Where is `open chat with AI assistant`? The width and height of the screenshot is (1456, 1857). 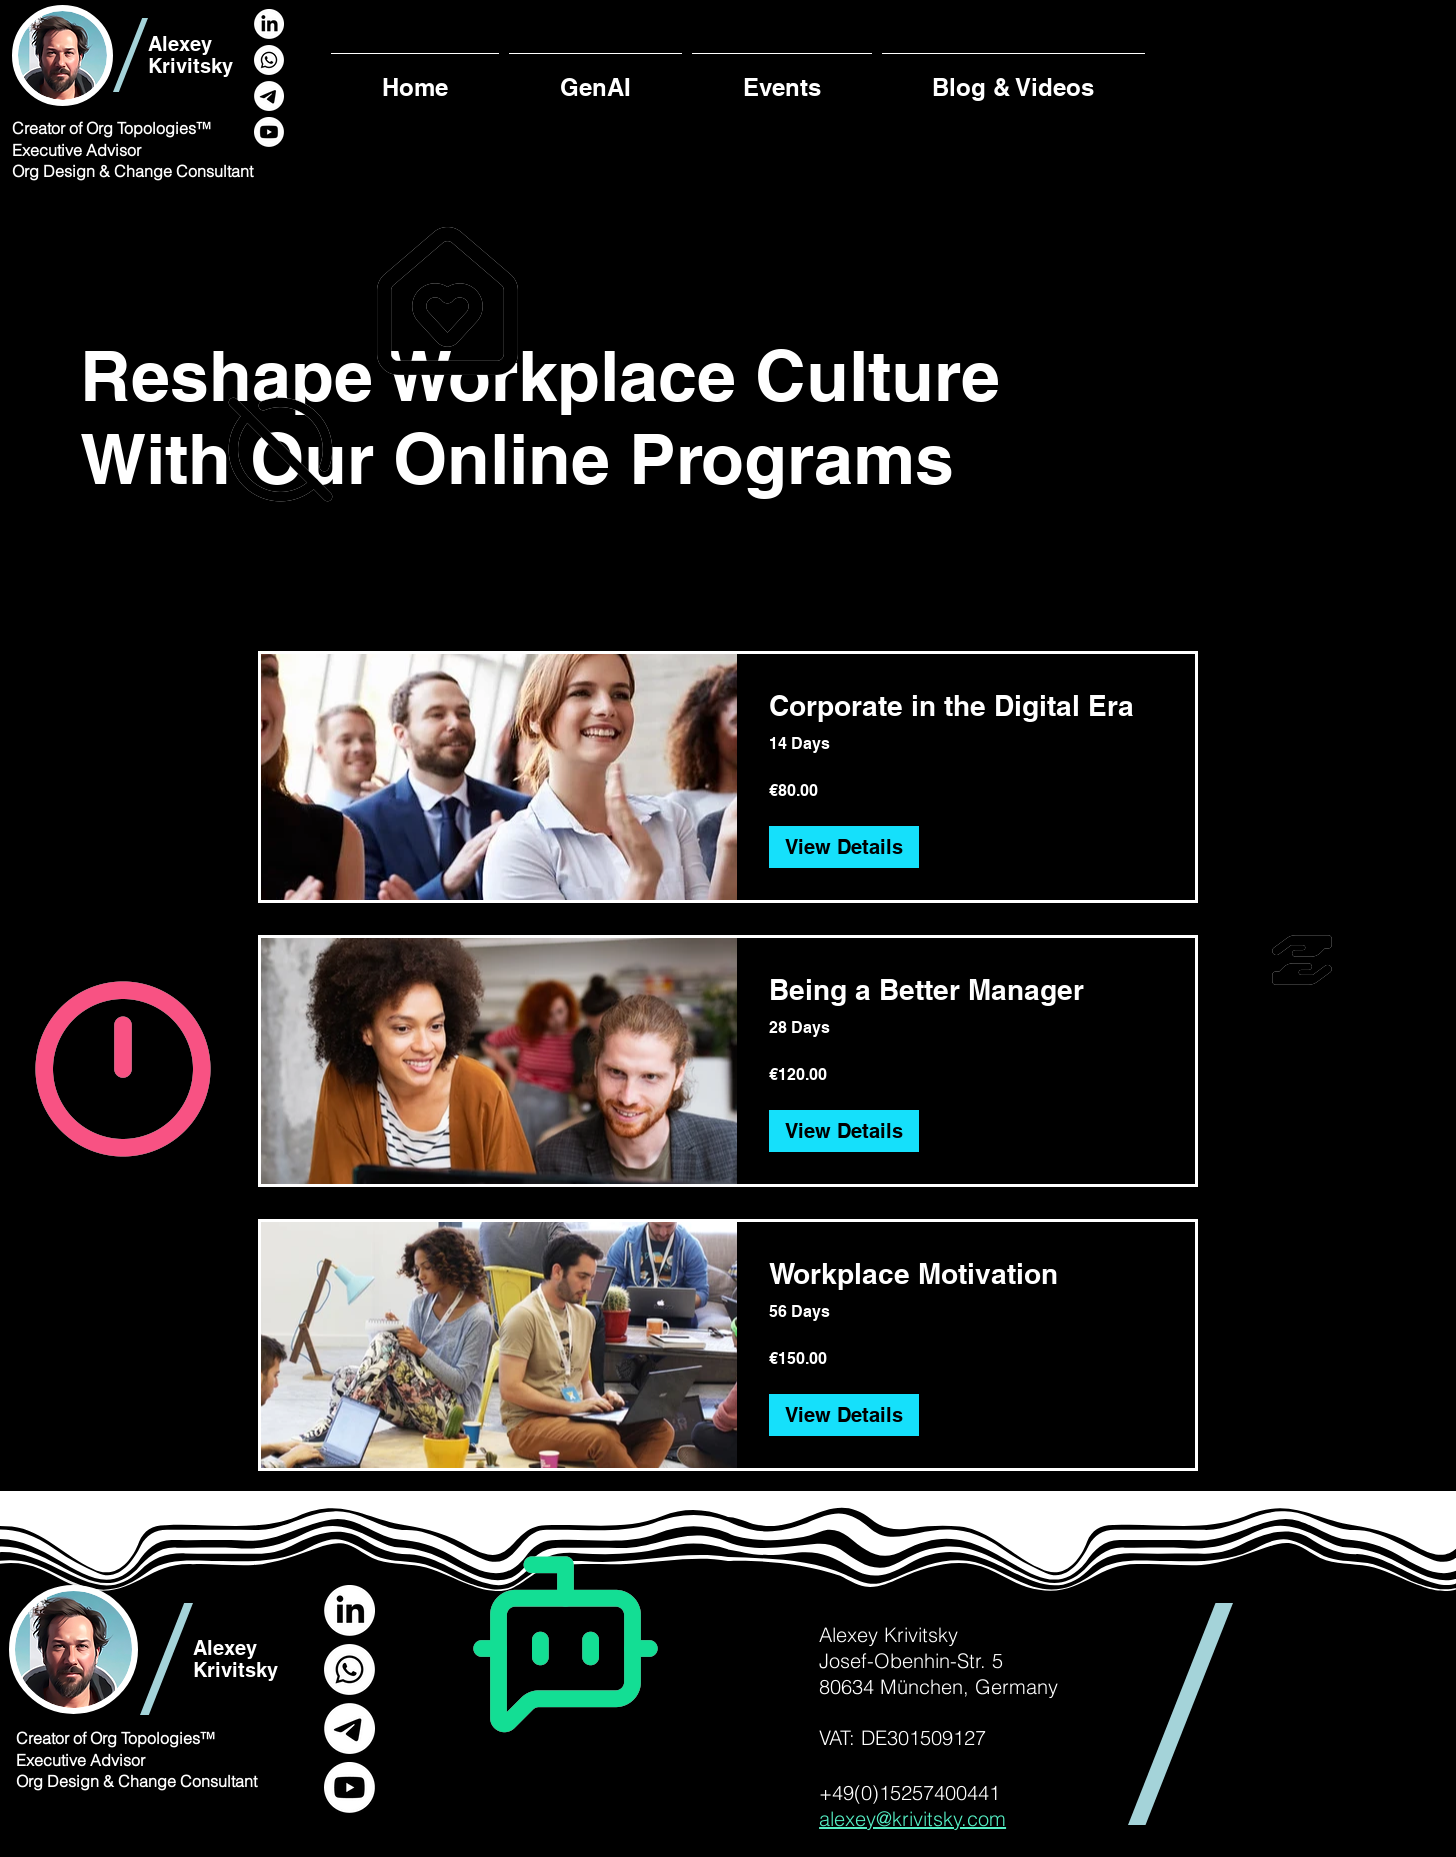 open chat with AI assistant is located at coordinates (565, 1648).